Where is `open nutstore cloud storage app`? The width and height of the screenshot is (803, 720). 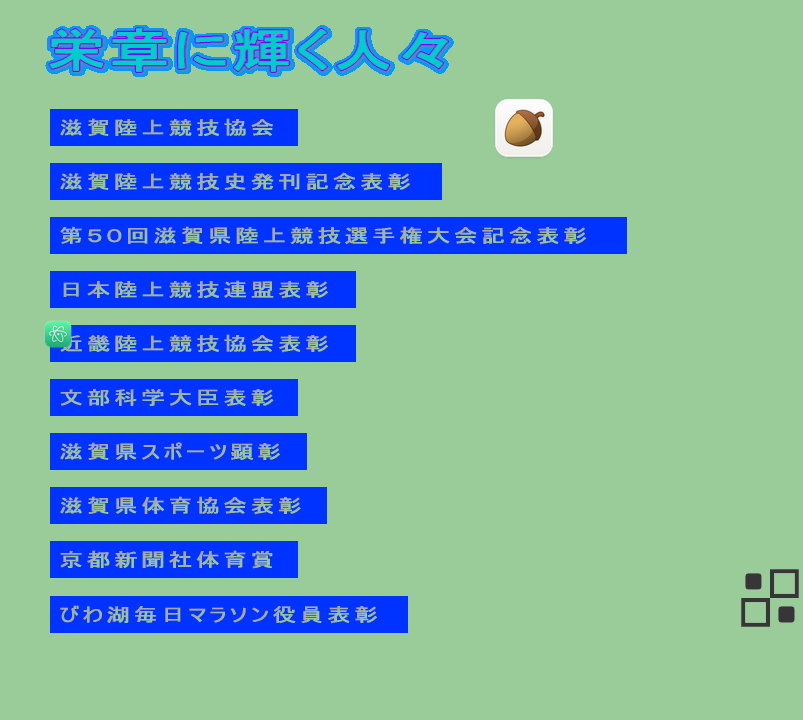
open nutstore cloud storage app is located at coordinates (524, 128).